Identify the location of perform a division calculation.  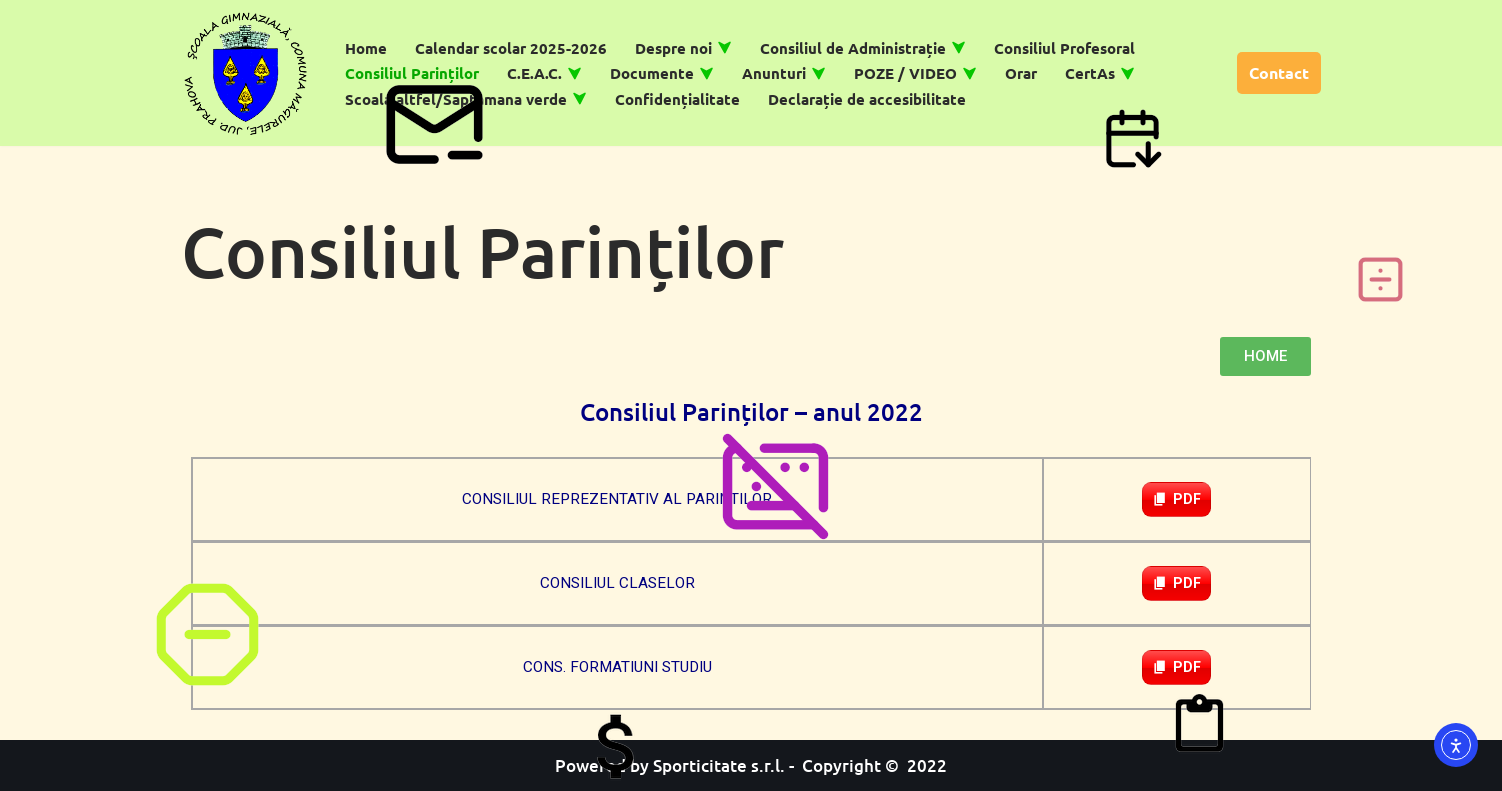
(1380, 279).